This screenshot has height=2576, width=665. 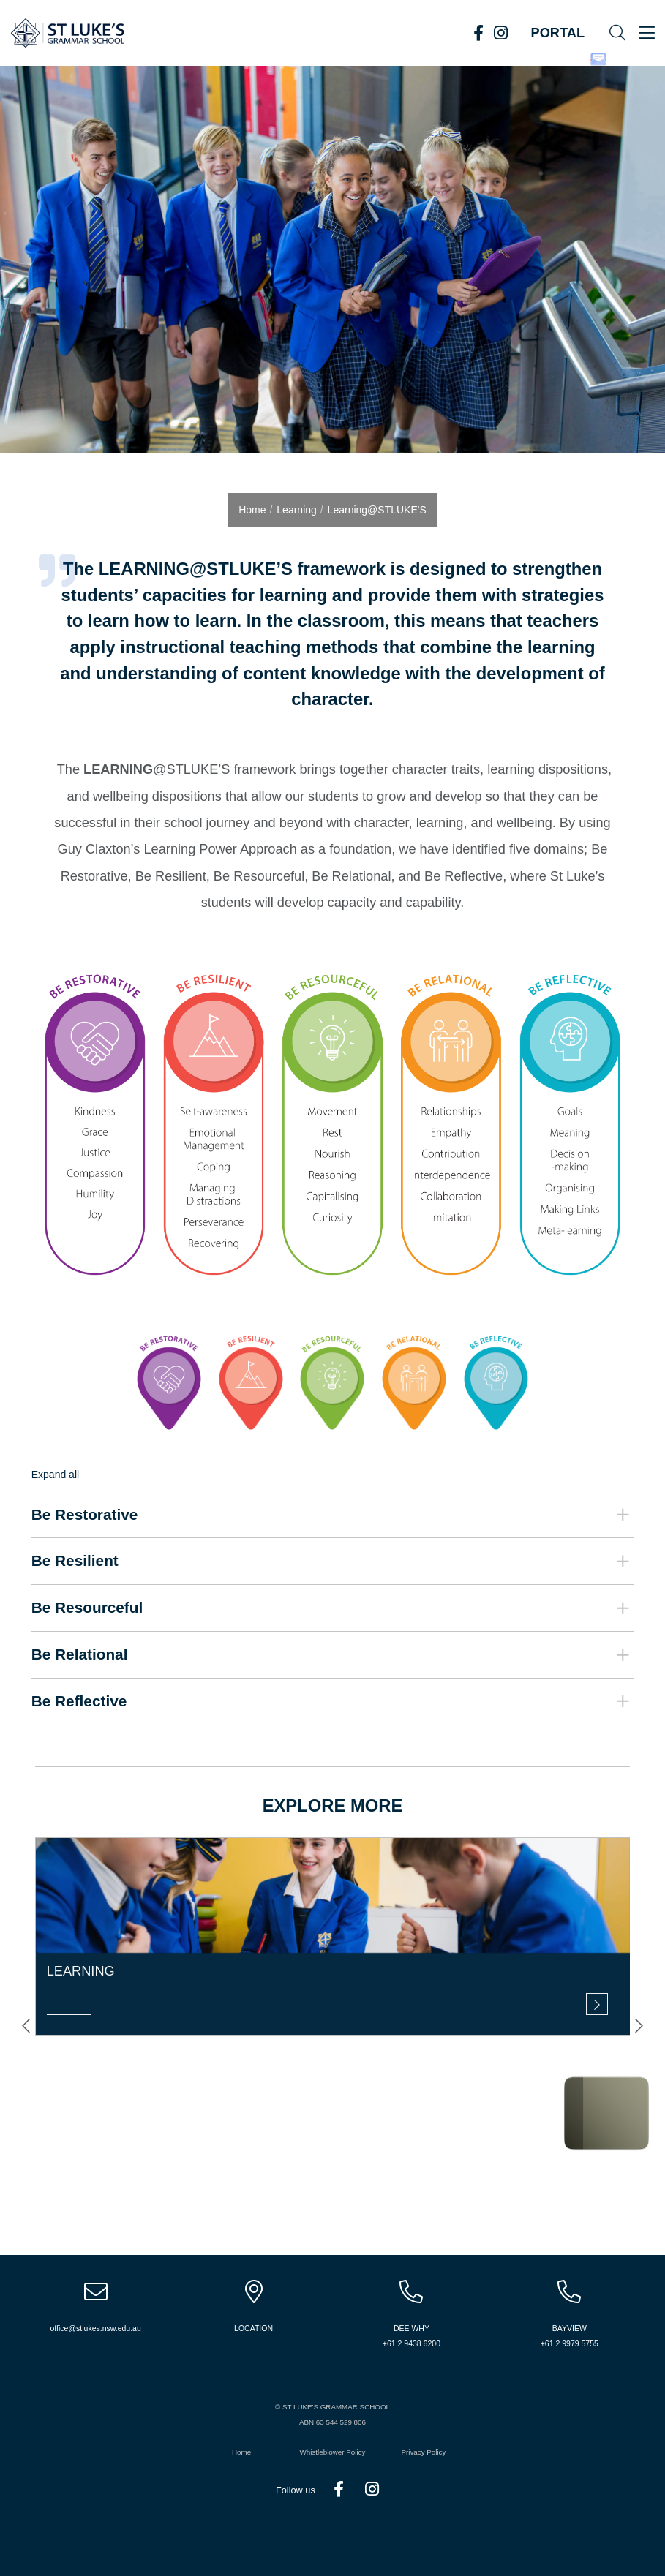 What do you see at coordinates (598, 59) in the screenshot?
I see `open evolution email and calendar application` at bounding box center [598, 59].